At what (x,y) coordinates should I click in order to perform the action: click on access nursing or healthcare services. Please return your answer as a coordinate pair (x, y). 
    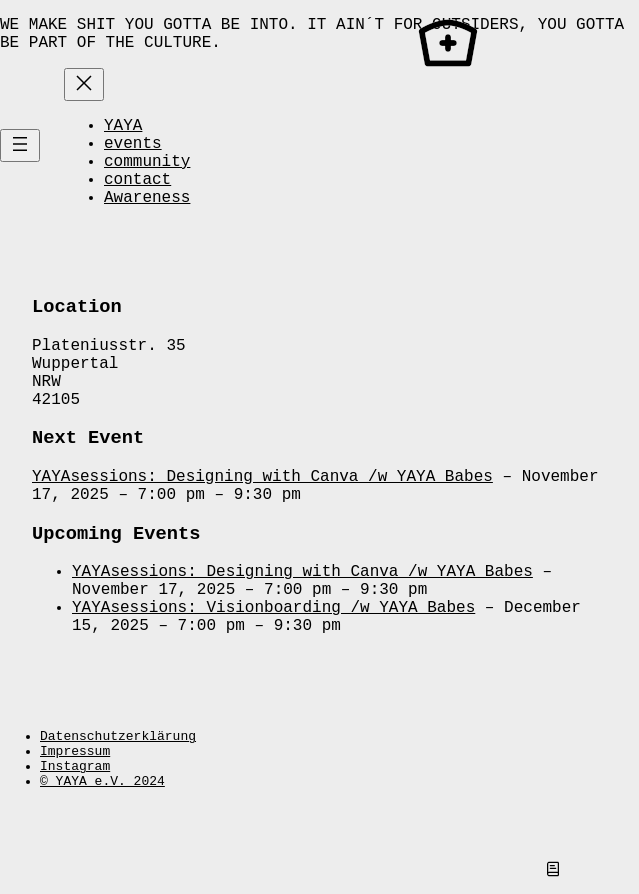
    Looking at the image, I should click on (448, 43).